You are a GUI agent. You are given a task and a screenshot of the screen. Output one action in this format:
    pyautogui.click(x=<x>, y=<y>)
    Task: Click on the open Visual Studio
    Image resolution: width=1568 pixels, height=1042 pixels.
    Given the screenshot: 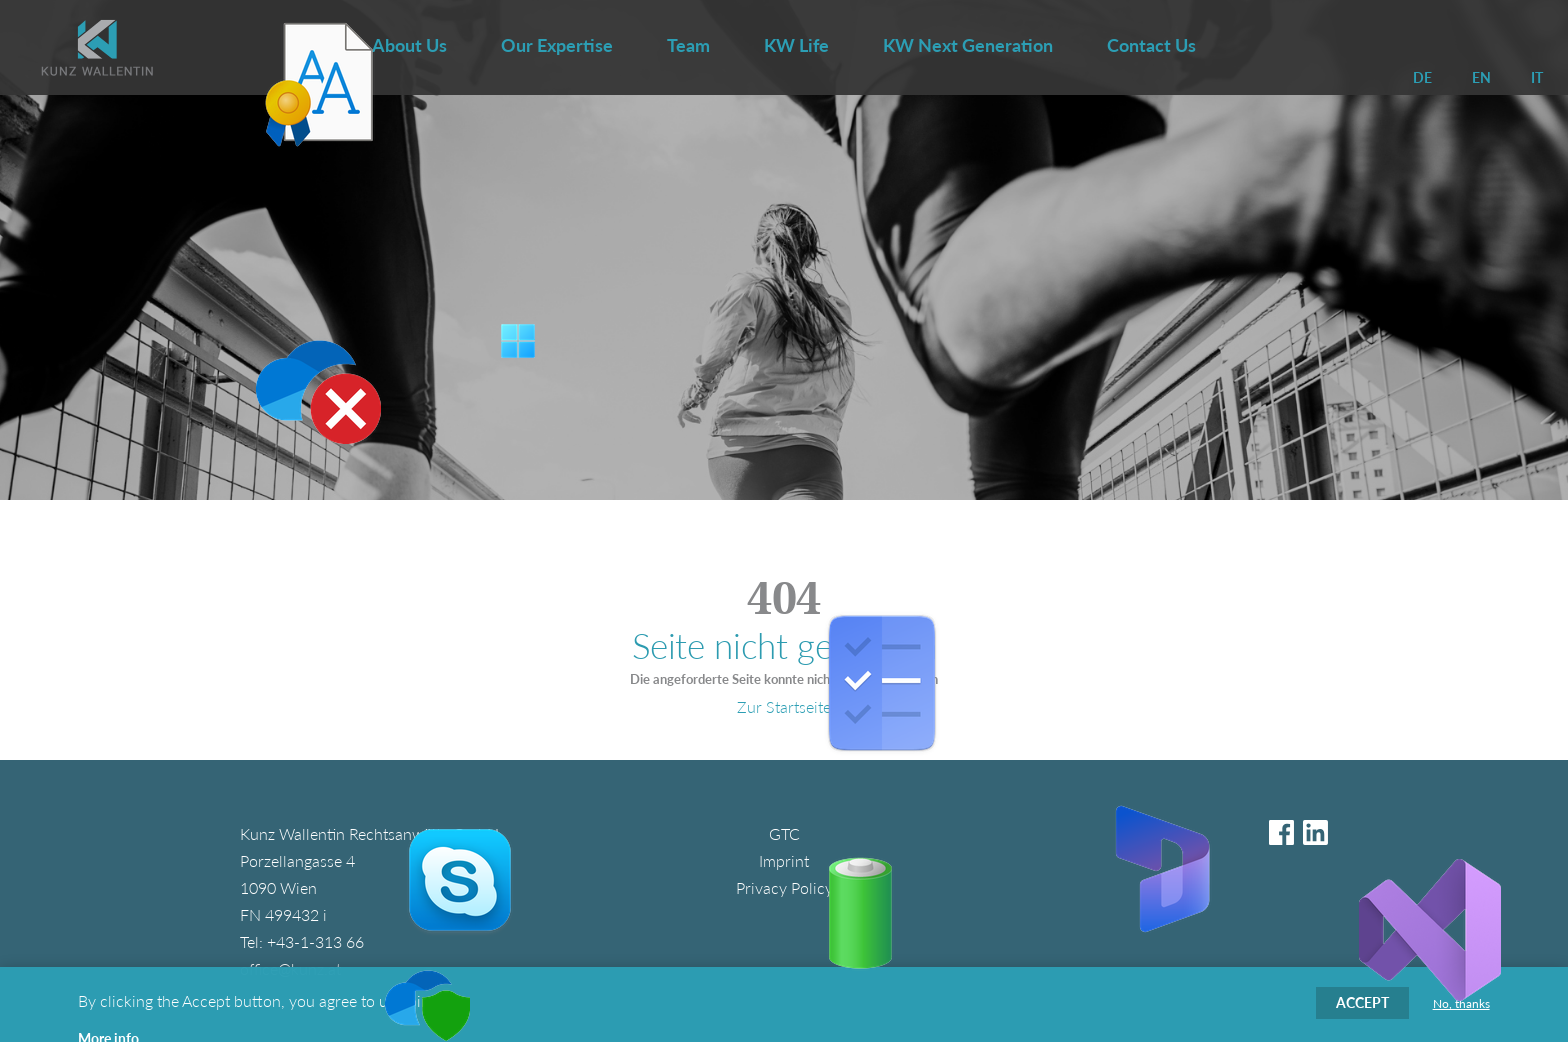 What is the action you would take?
    pyautogui.click(x=1430, y=930)
    